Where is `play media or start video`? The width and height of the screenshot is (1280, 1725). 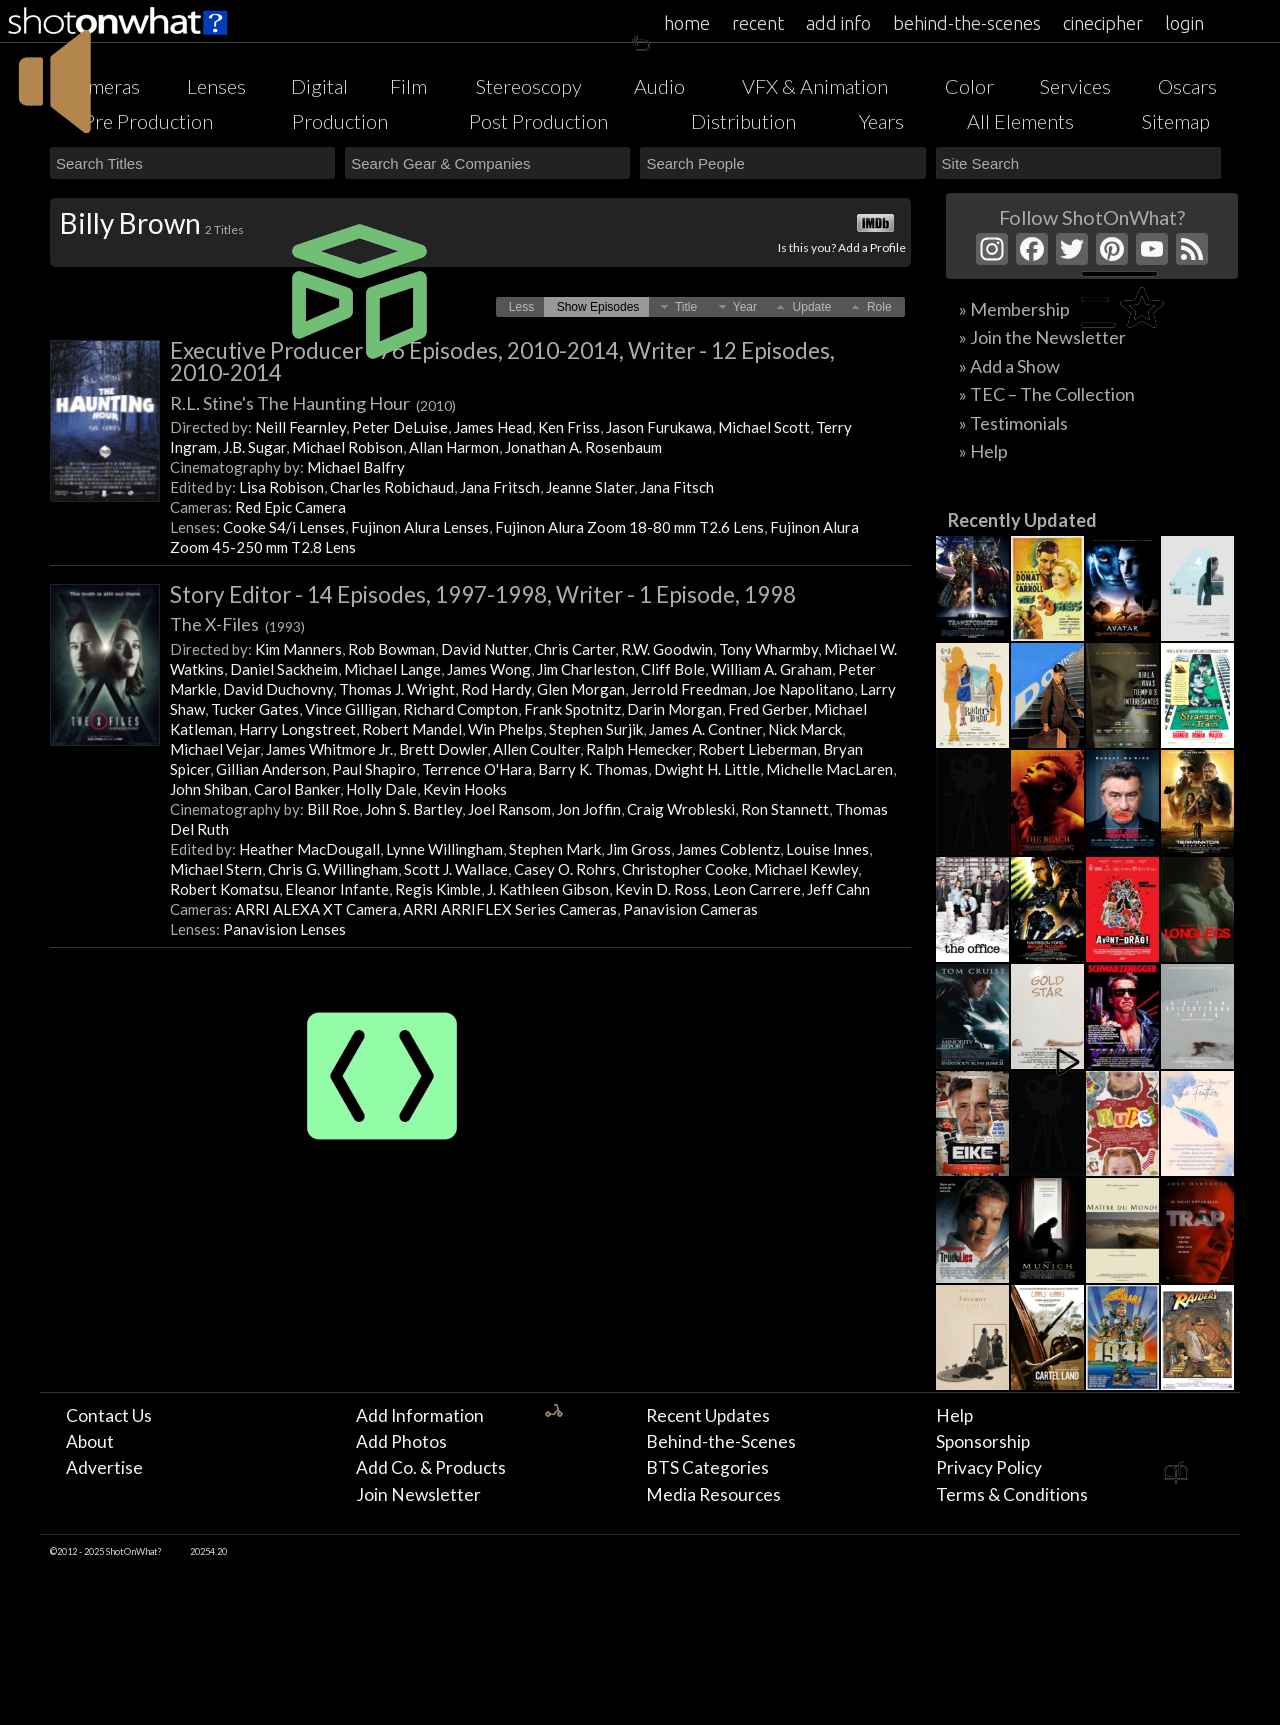
play media or start video is located at coordinates (1065, 1062).